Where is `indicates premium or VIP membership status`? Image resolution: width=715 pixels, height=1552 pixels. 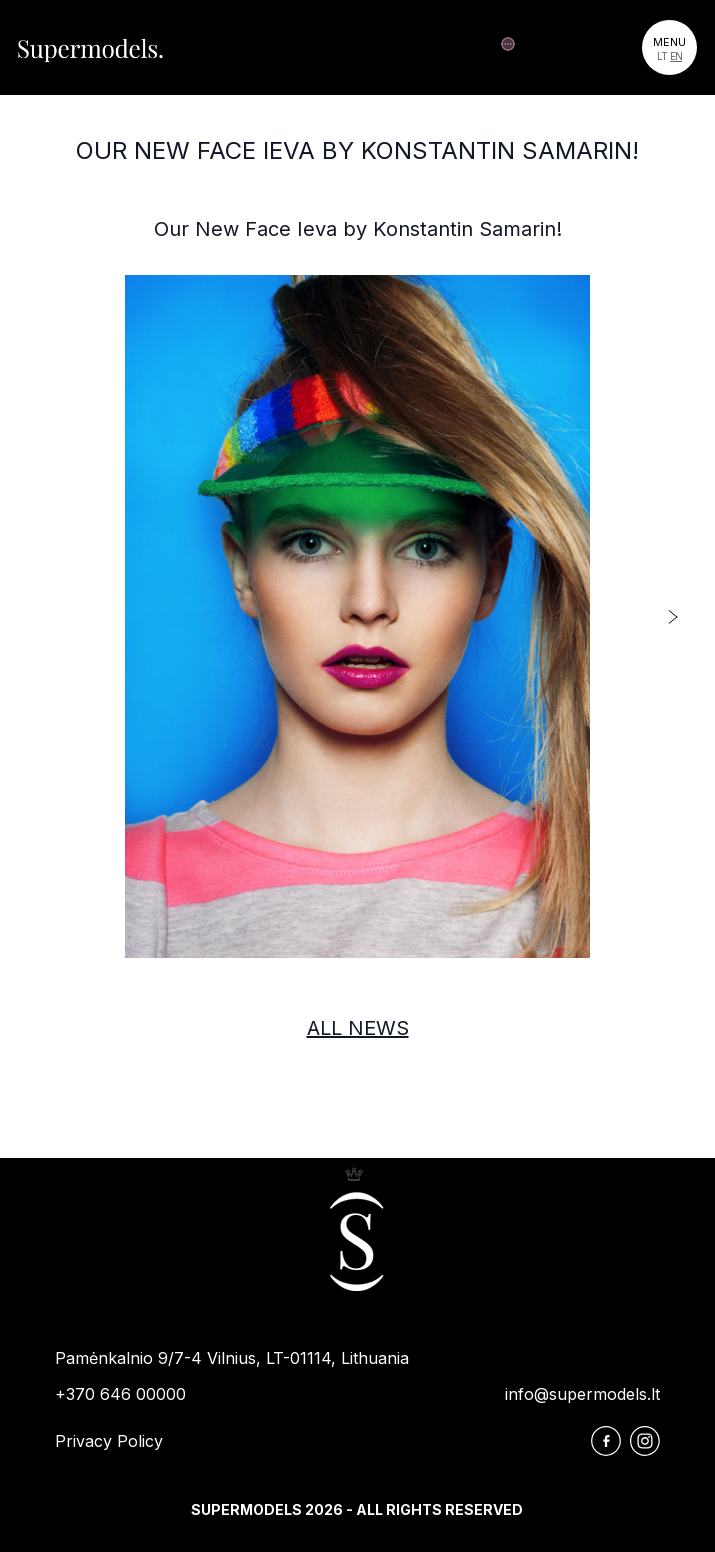 indicates premium or VIP membership status is located at coordinates (354, 1175).